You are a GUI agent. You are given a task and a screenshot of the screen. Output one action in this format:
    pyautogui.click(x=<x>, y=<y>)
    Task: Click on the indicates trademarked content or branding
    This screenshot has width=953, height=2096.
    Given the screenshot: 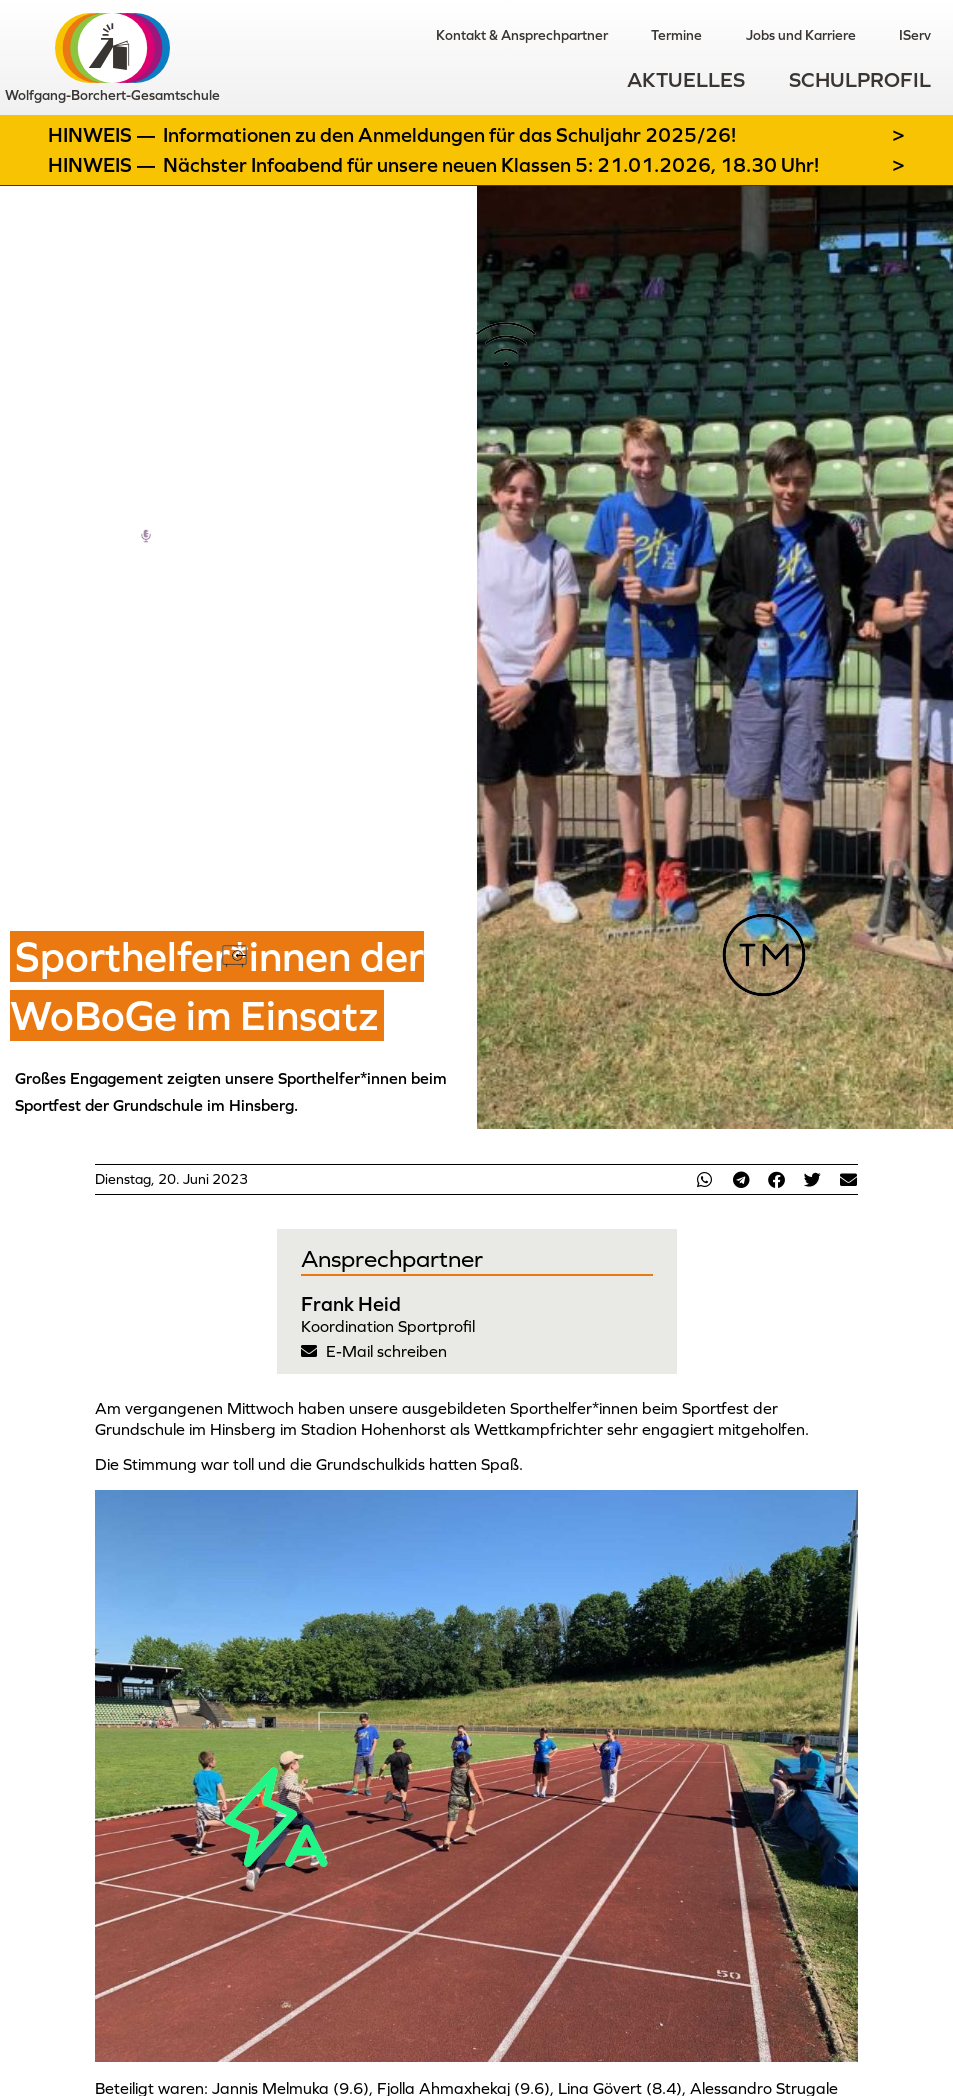 What is the action you would take?
    pyautogui.click(x=764, y=955)
    